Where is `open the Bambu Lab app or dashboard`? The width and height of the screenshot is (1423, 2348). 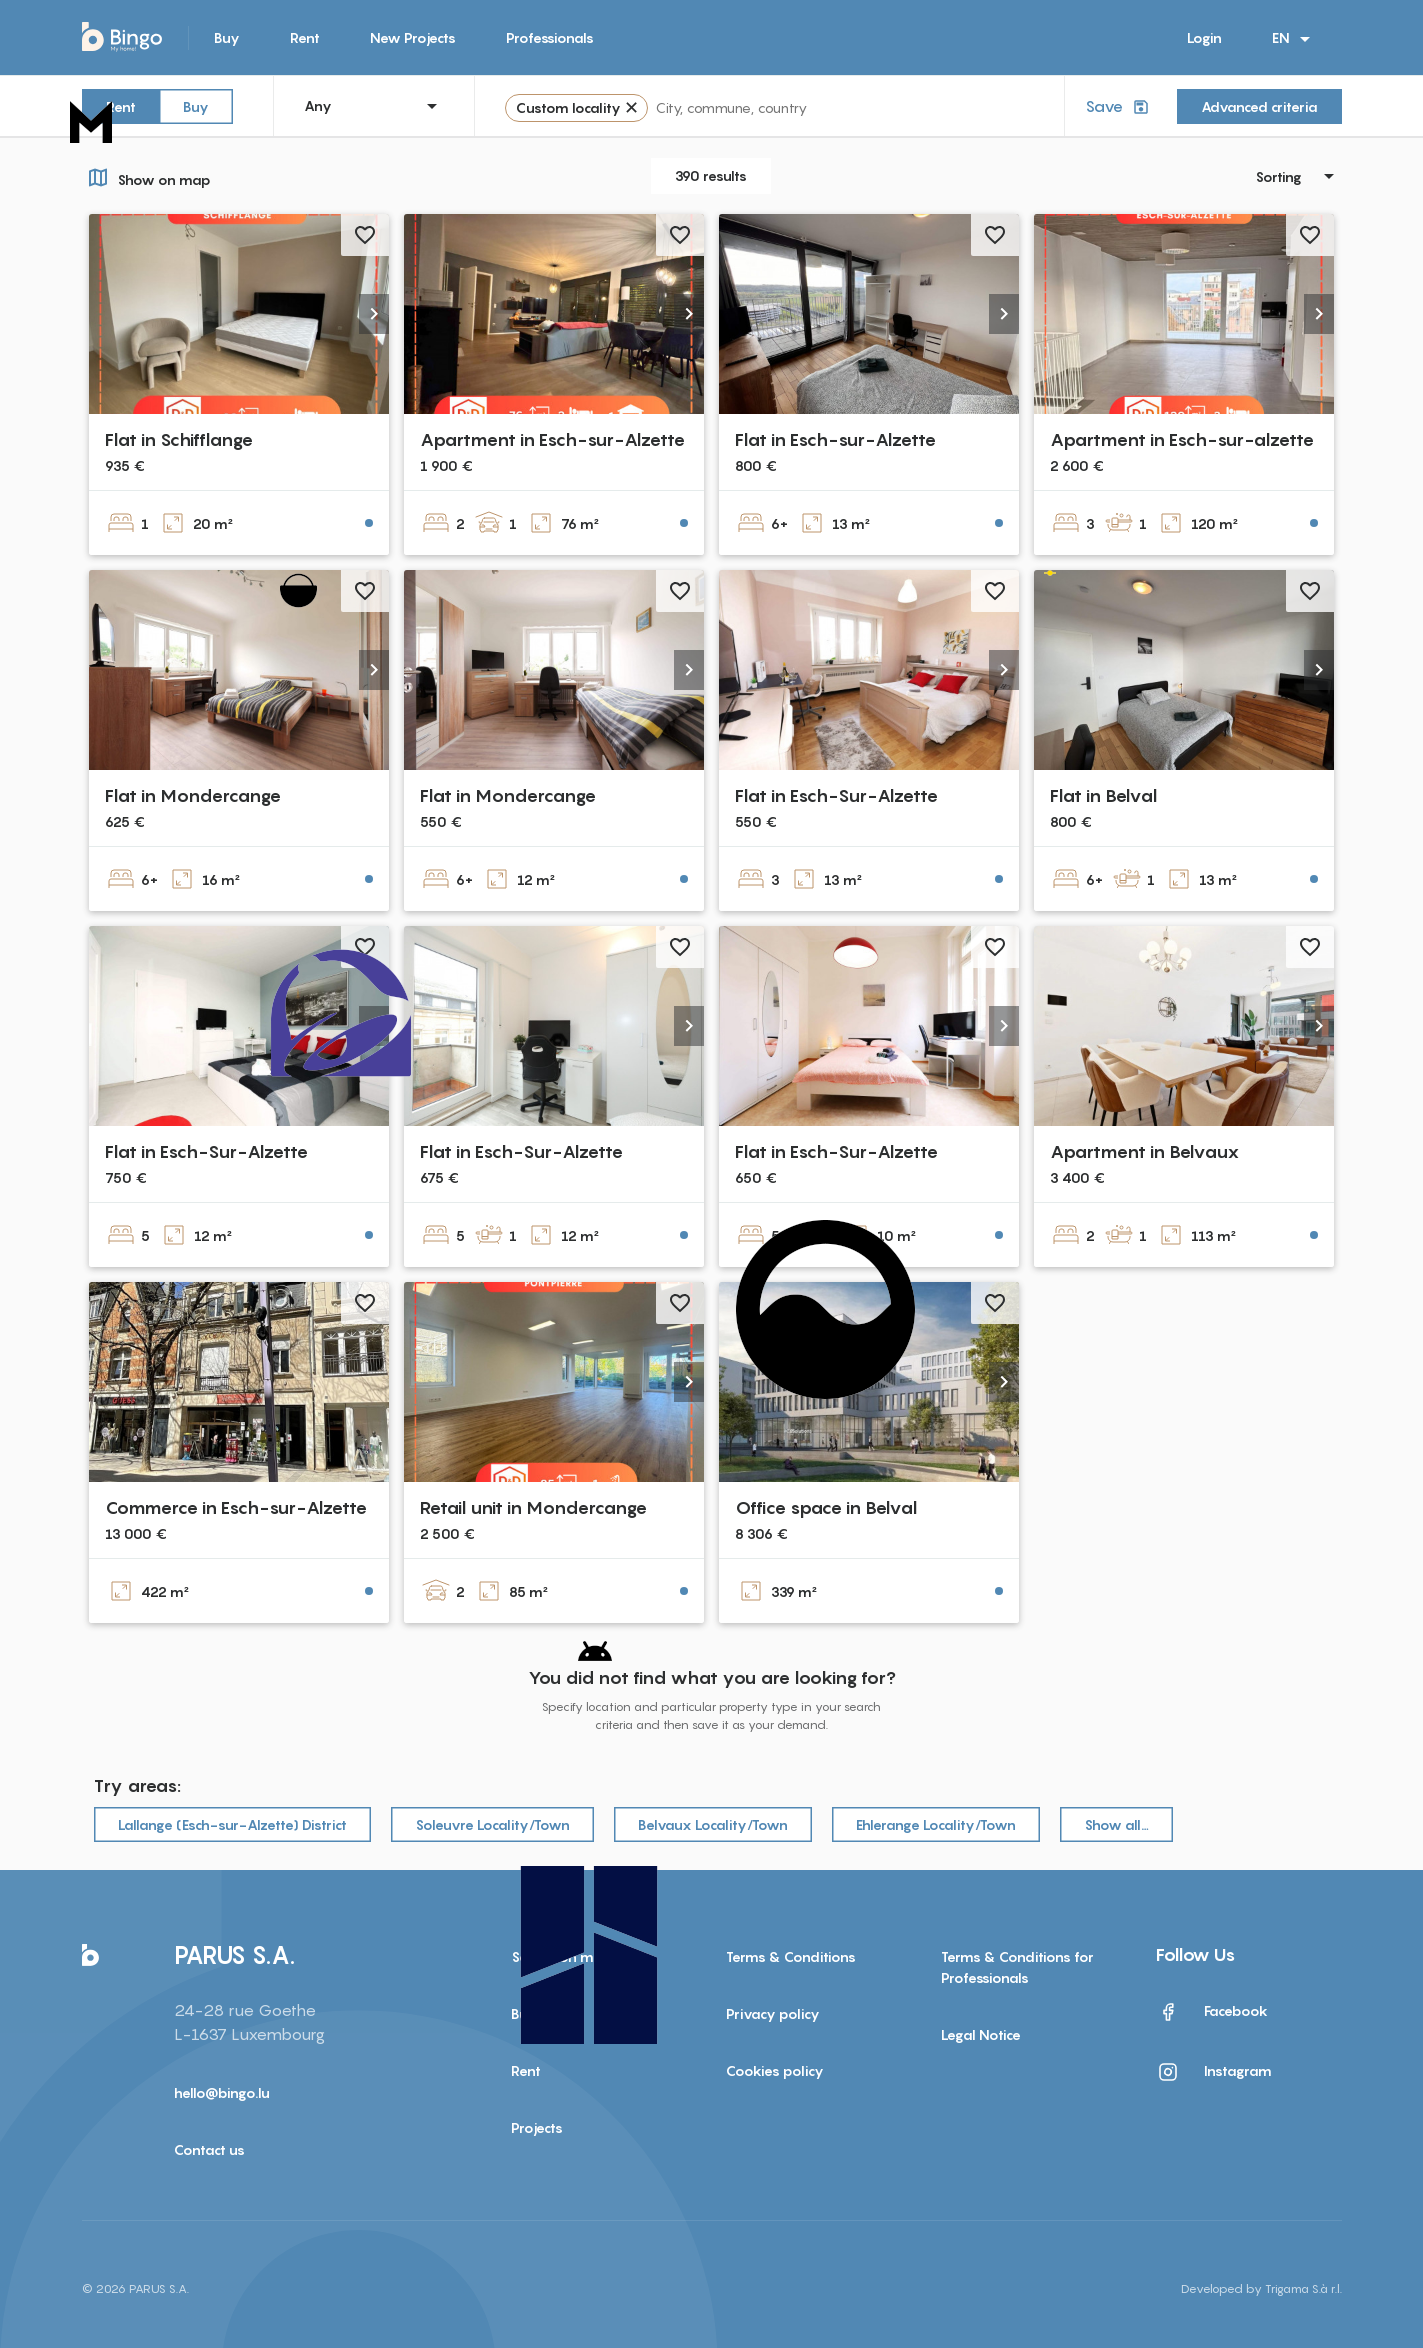
open the Bambu Lab app or dashboard is located at coordinates (589, 1955).